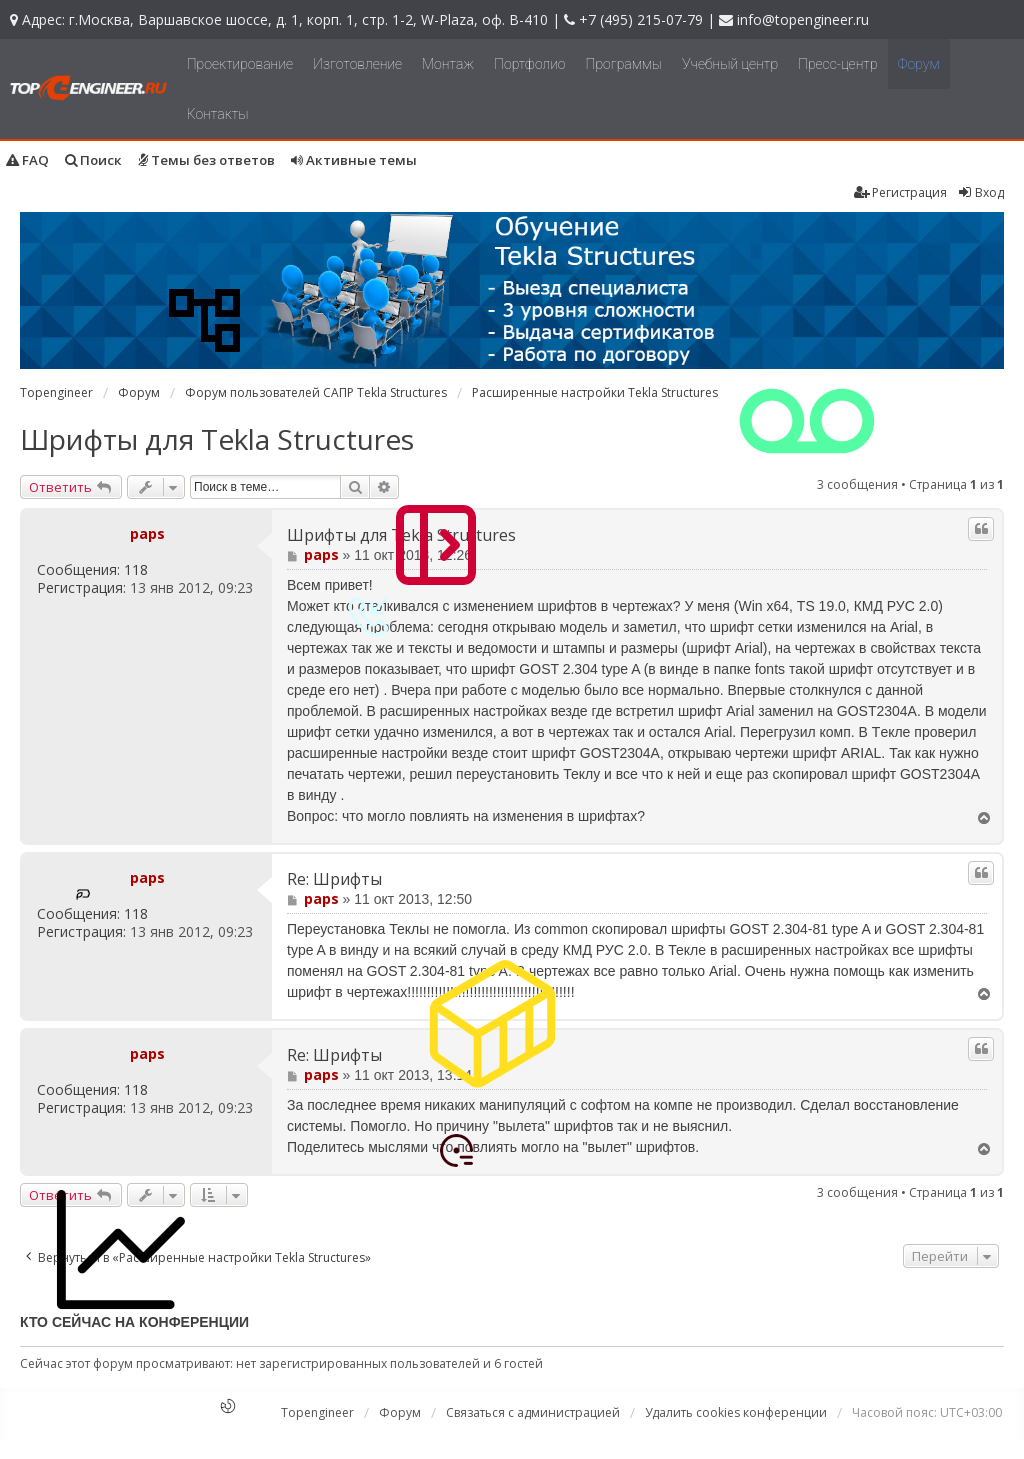 This screenshot has width=1024, height=1459. I want to click on access voicemail messages, so click(807, 421).